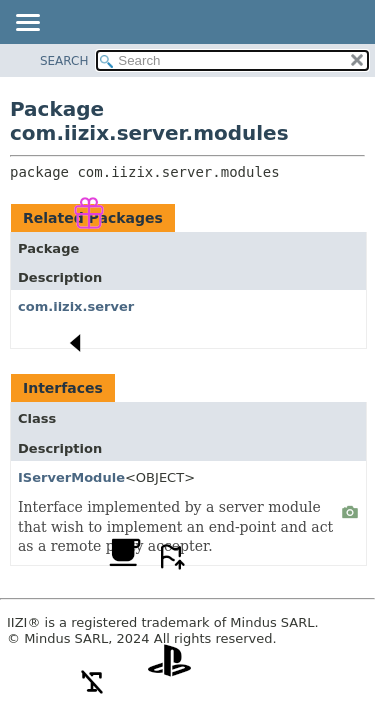  Describe the element at coordinates (92, 682) in the screenshot. I see `disable text formatting` at that location.